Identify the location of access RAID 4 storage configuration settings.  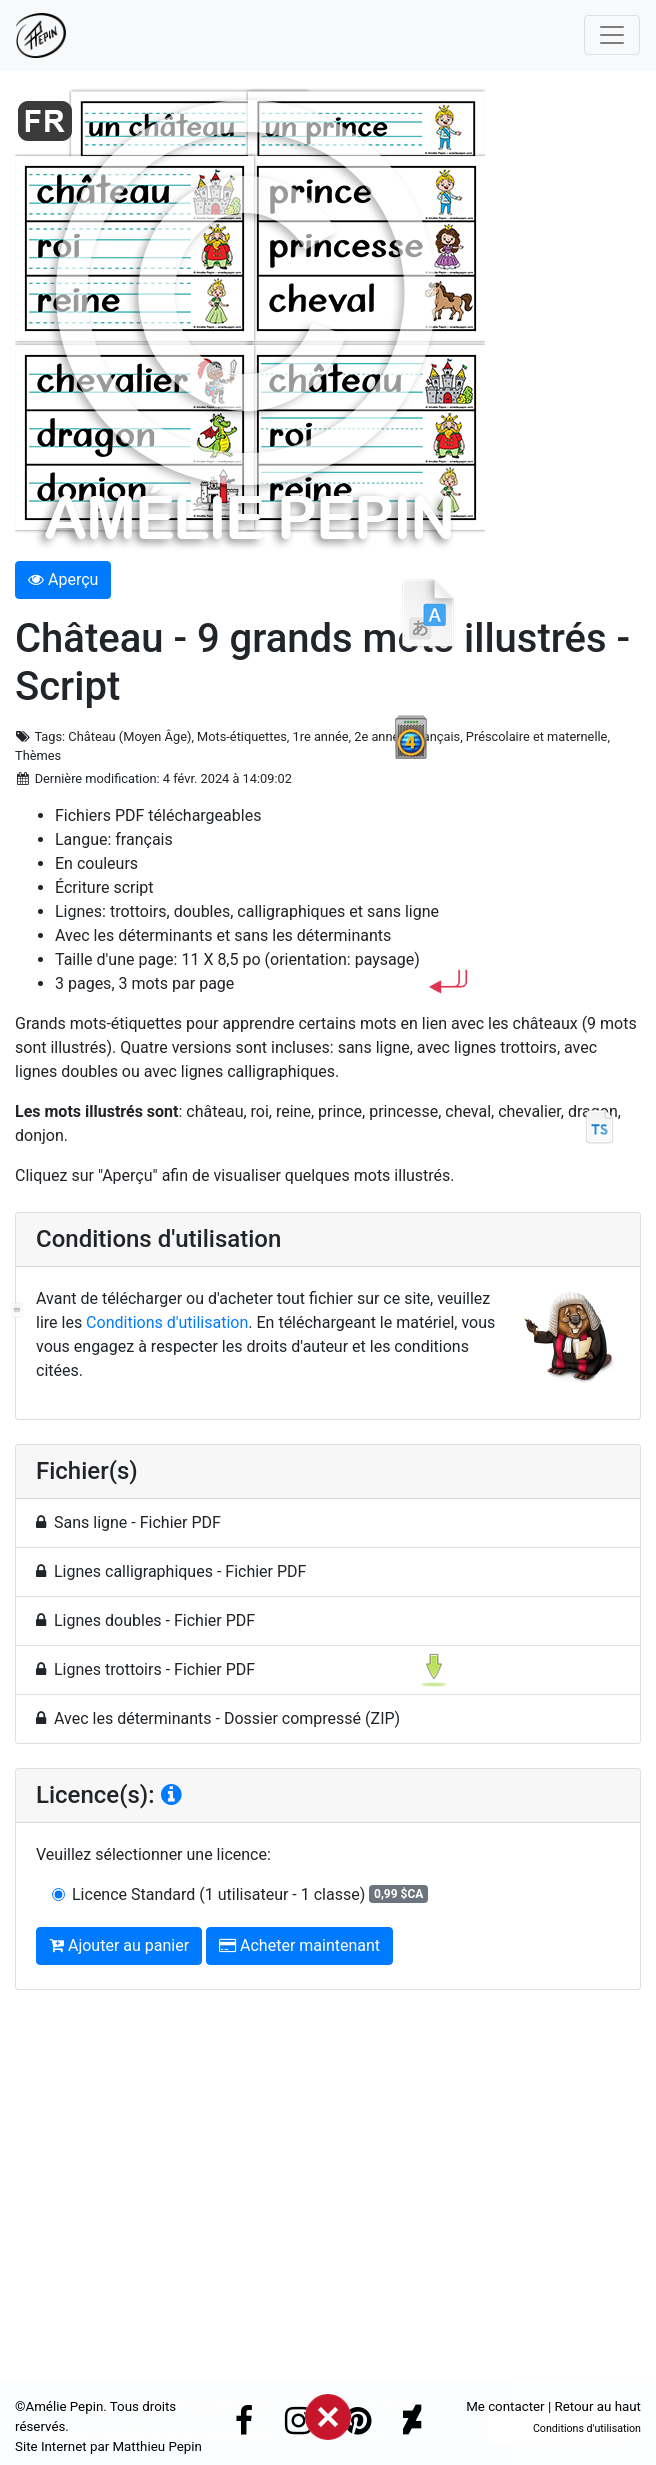
(411, 737).